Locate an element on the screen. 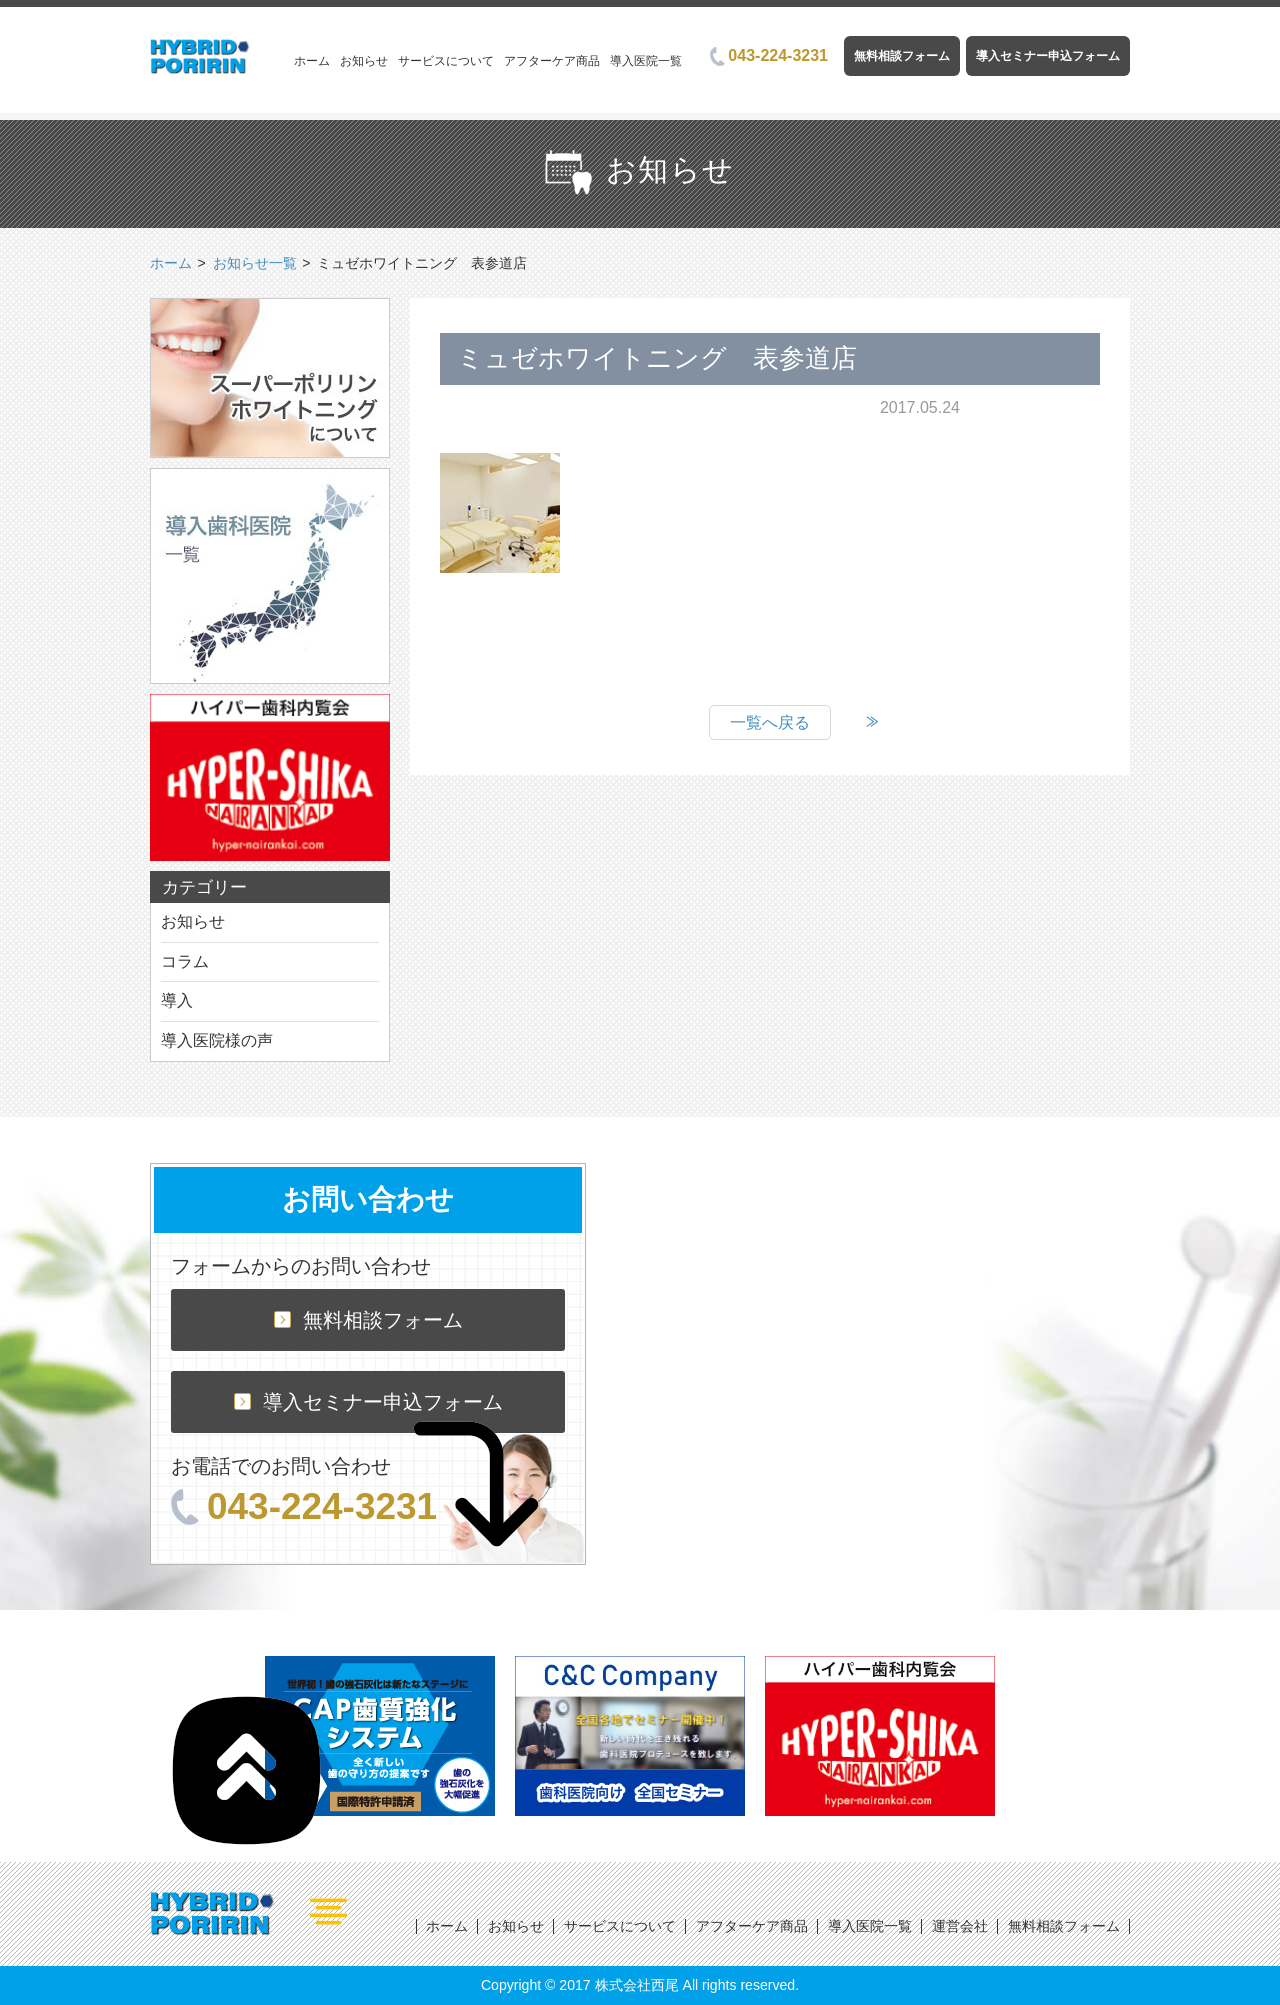  move item to the right and down is located at coordinates (476, 1484).